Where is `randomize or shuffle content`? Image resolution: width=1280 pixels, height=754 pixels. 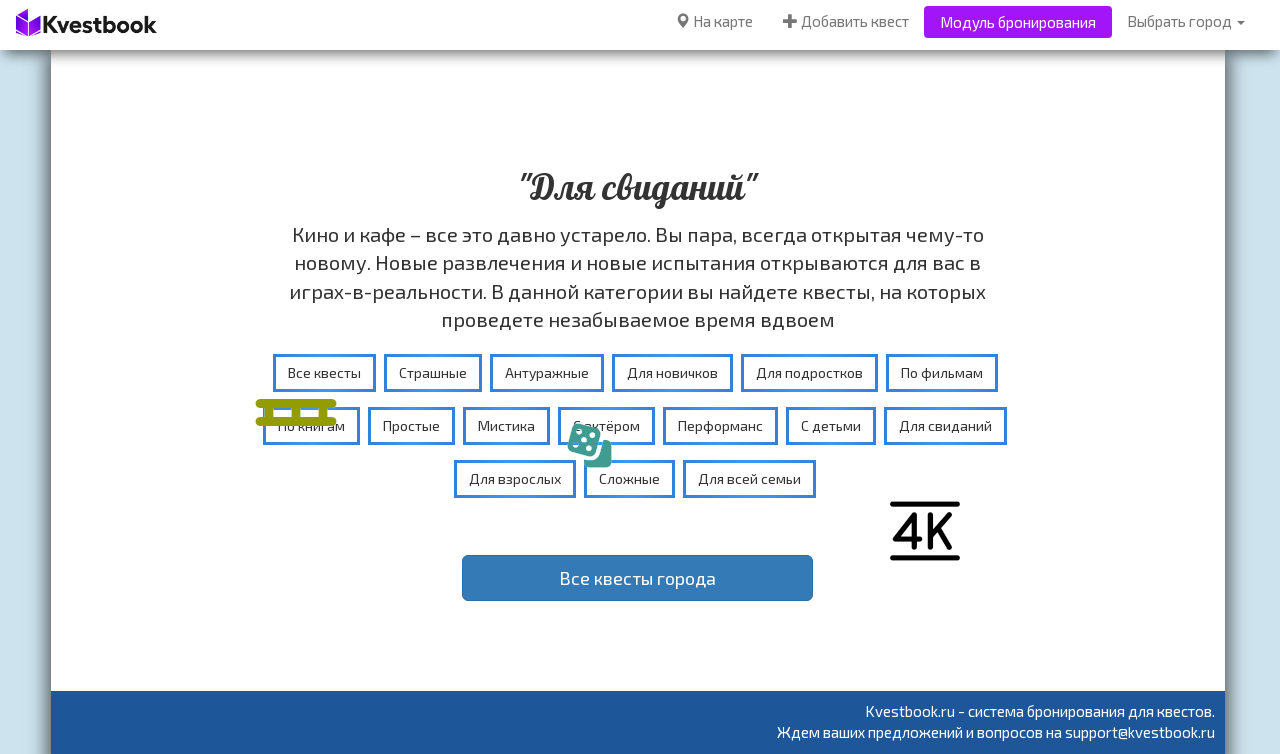 randomize or shuffle content is located at coordinates (589, 445).